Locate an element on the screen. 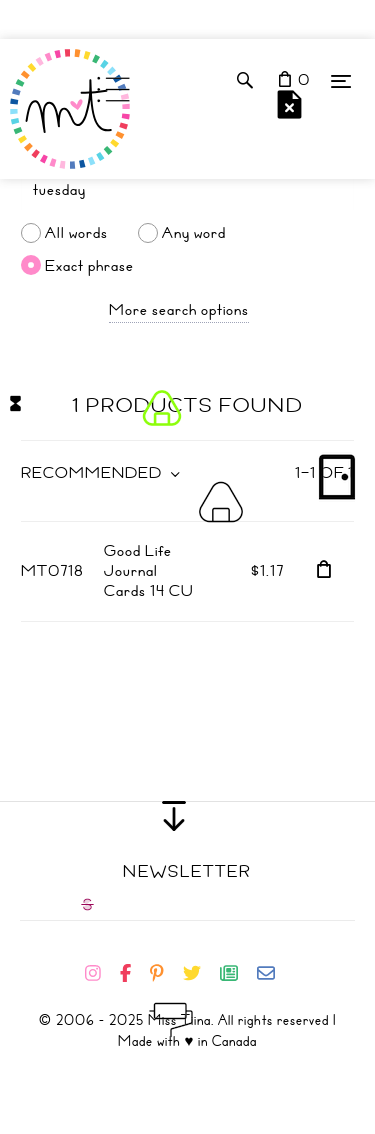 The image size is (375, 1134). browse Japanese food options is located at coordinates (162, 408).